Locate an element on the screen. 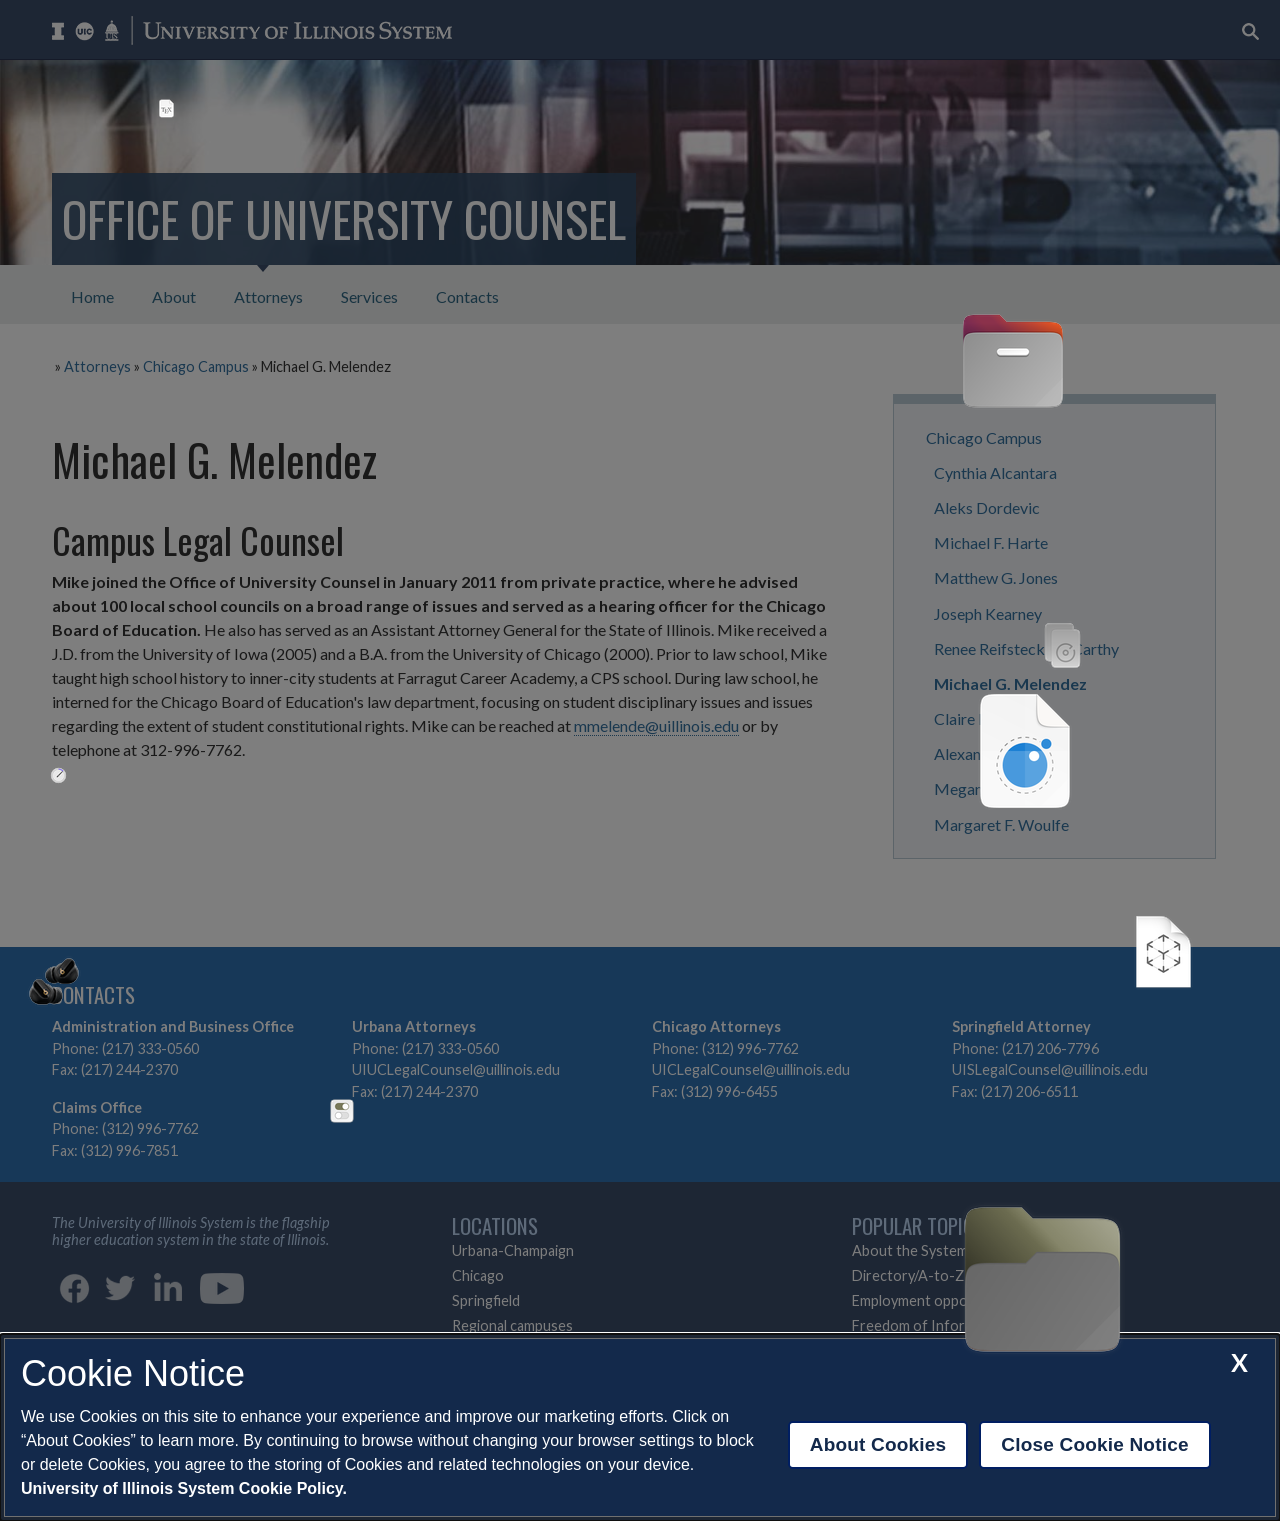 The width and height of the screenshot is (1280, 1521). a LaTeX or TeX document file is located at coordinates (166, 108).